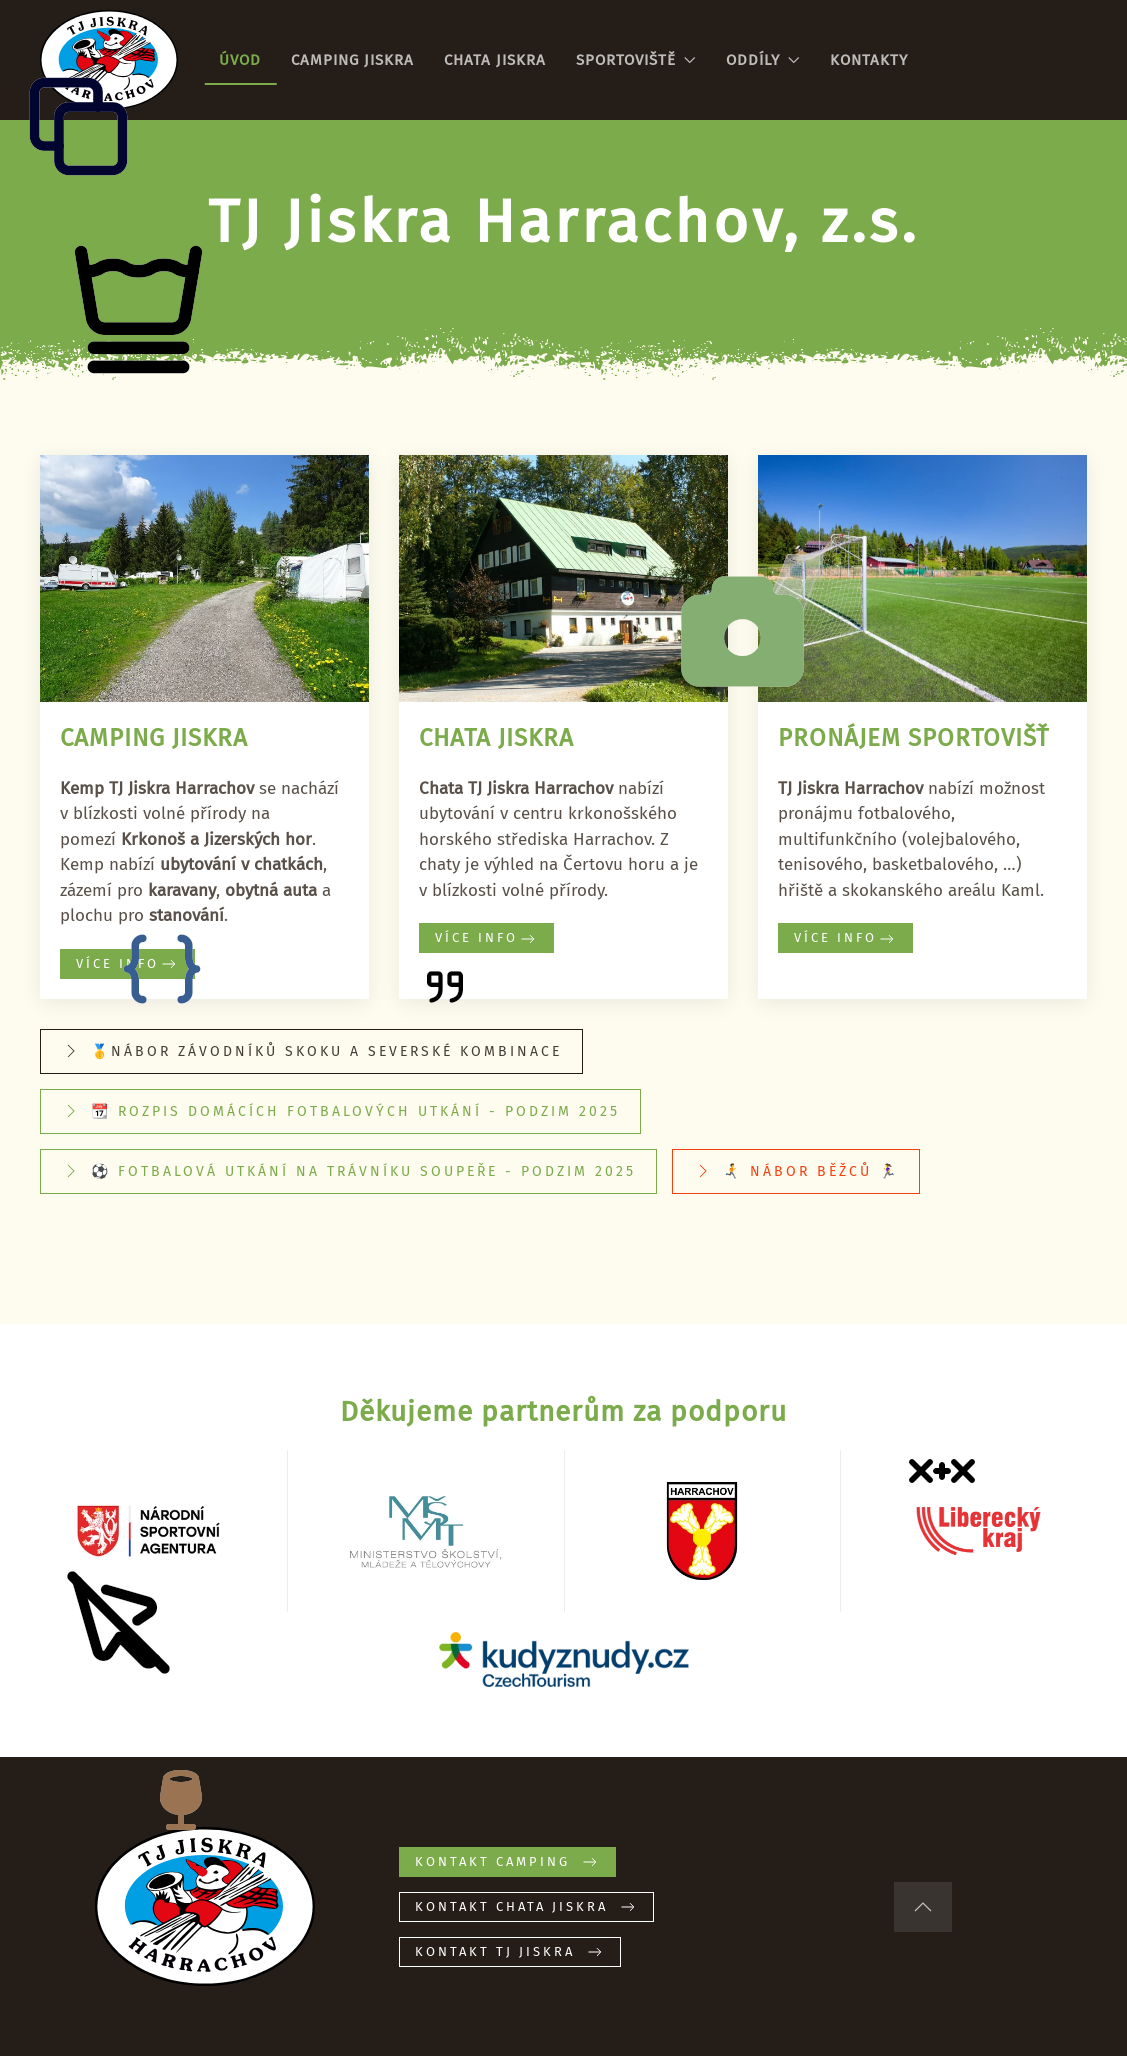  Describe the element at coordinates (78, 126) in the screenshot. I see `copy to clipboard` at that location.